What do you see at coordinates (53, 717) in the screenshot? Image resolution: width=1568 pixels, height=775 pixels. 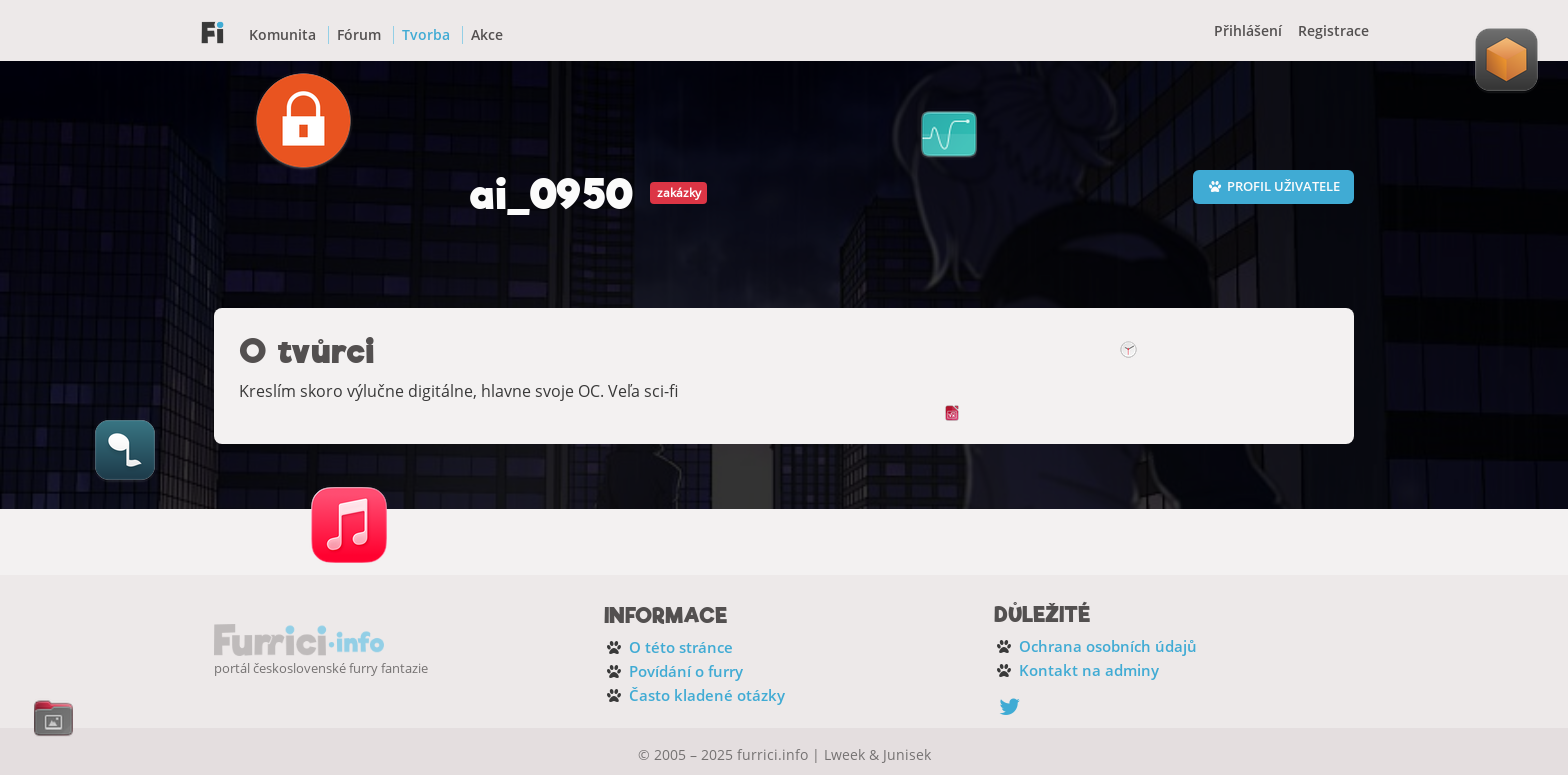 I see `open pictures folder` at bounding box center [53, 717].